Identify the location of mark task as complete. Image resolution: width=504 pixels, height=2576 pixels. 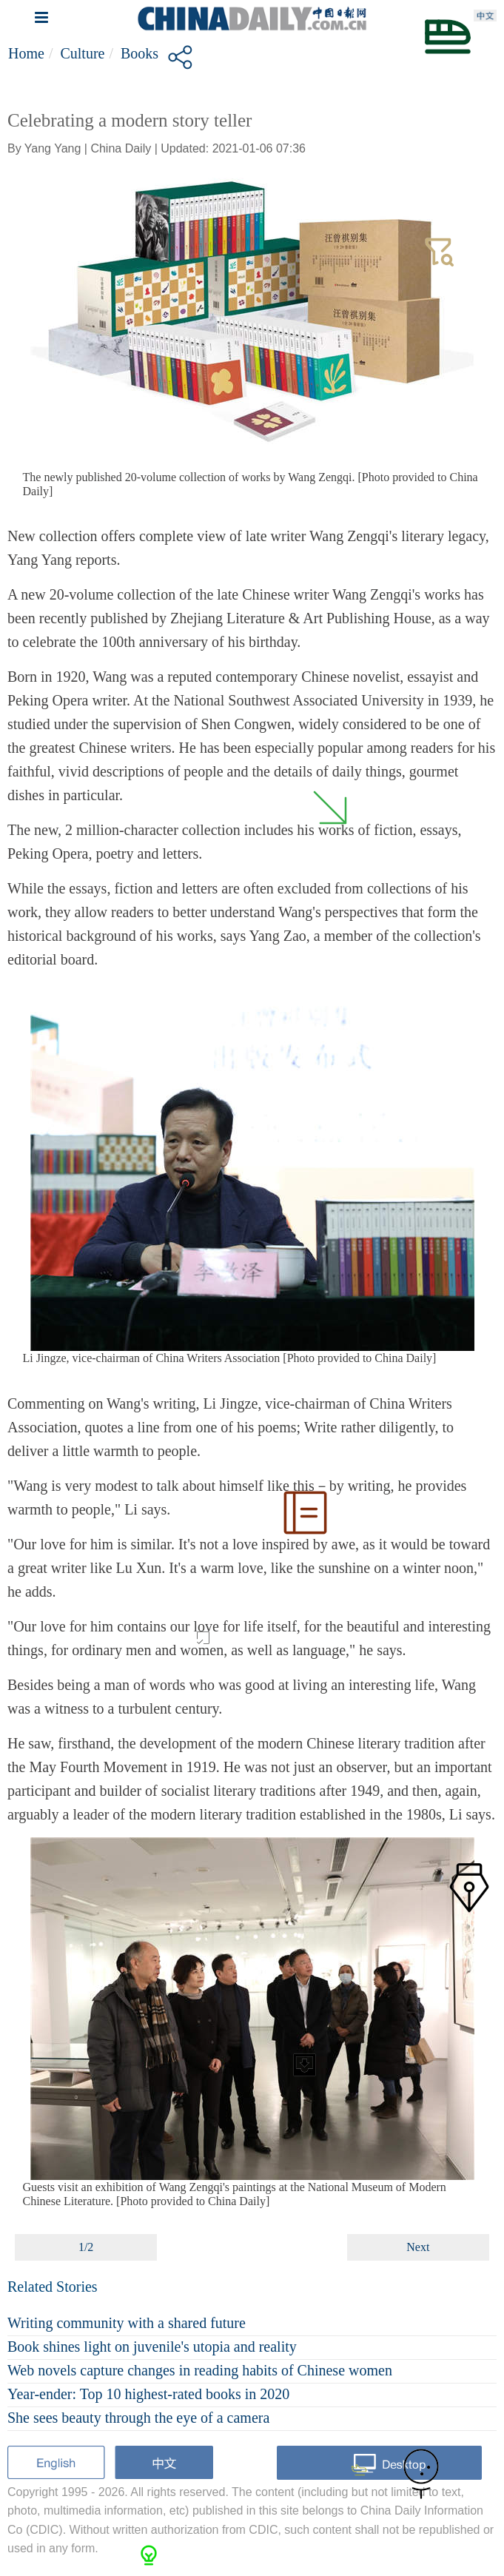
(203, 1637).